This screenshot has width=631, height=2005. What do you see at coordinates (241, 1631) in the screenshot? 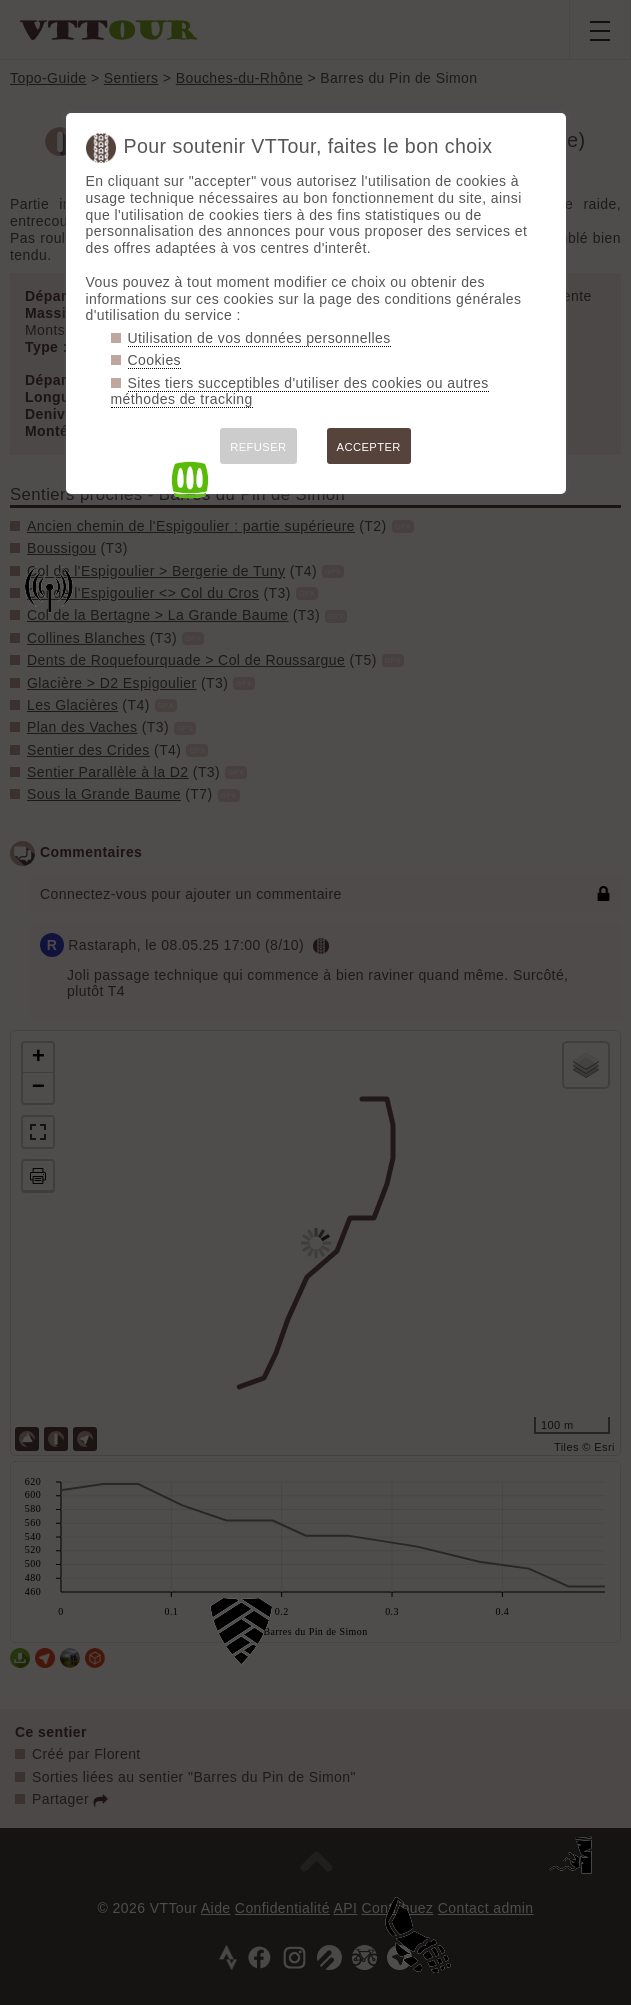
I see `equip or view layered armor sets` at bounding box center [241, 1631].